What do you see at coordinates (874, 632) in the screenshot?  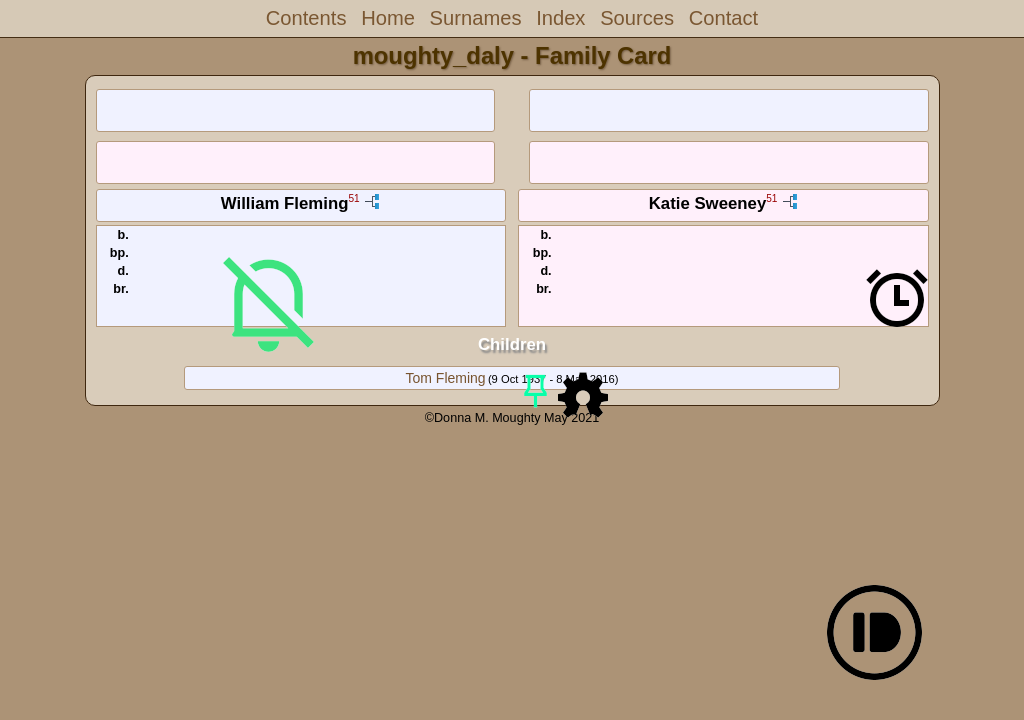 I see `open pushbullet app` at bounding box center [874, 632].